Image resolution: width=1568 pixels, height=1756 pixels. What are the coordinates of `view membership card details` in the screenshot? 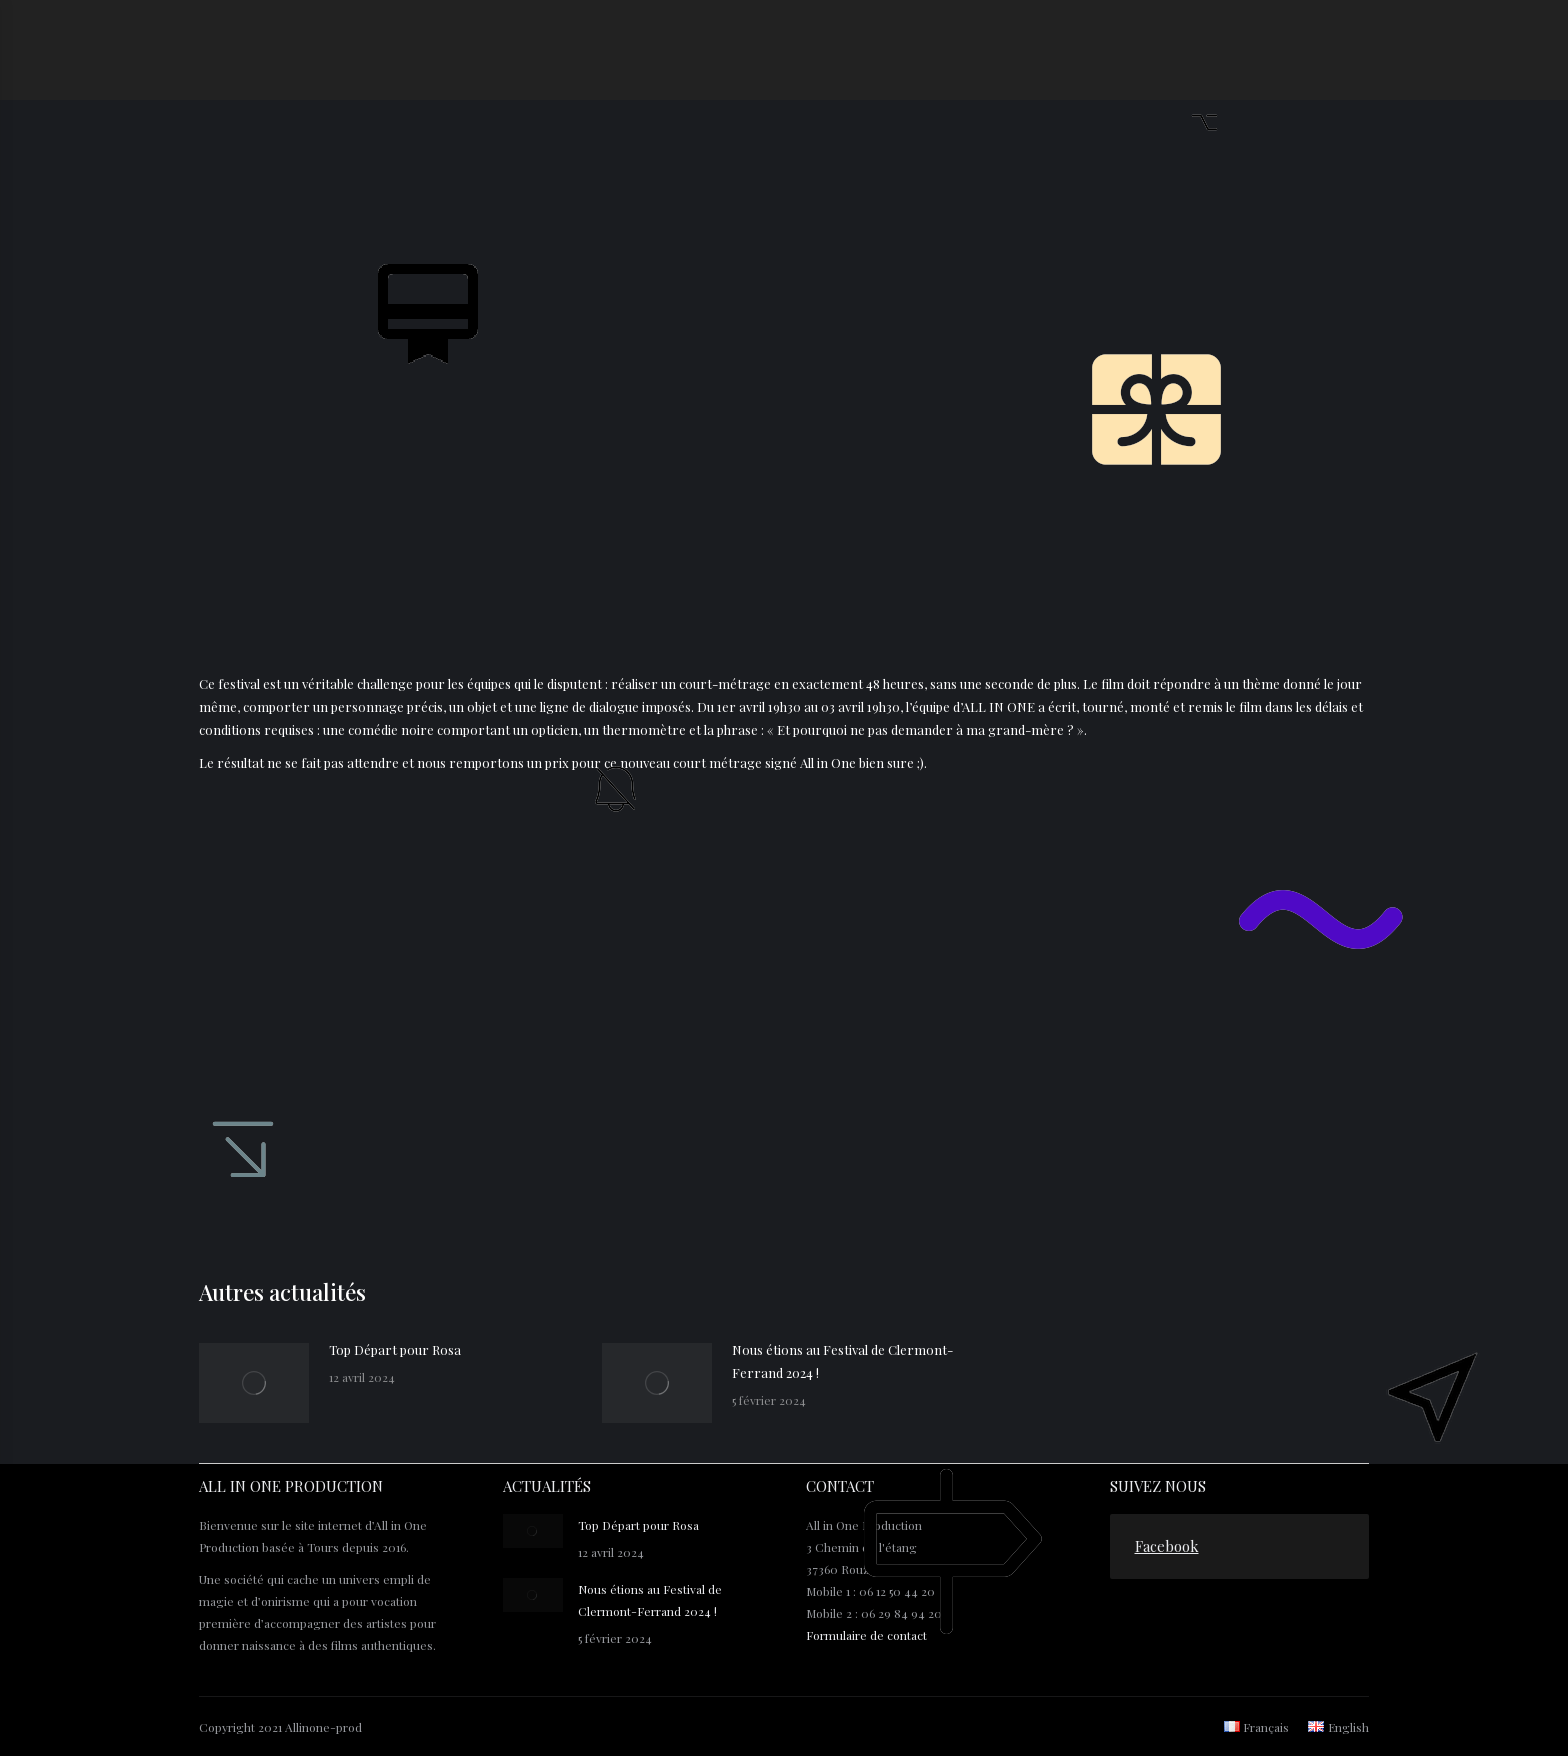 It's located at (428, 314).